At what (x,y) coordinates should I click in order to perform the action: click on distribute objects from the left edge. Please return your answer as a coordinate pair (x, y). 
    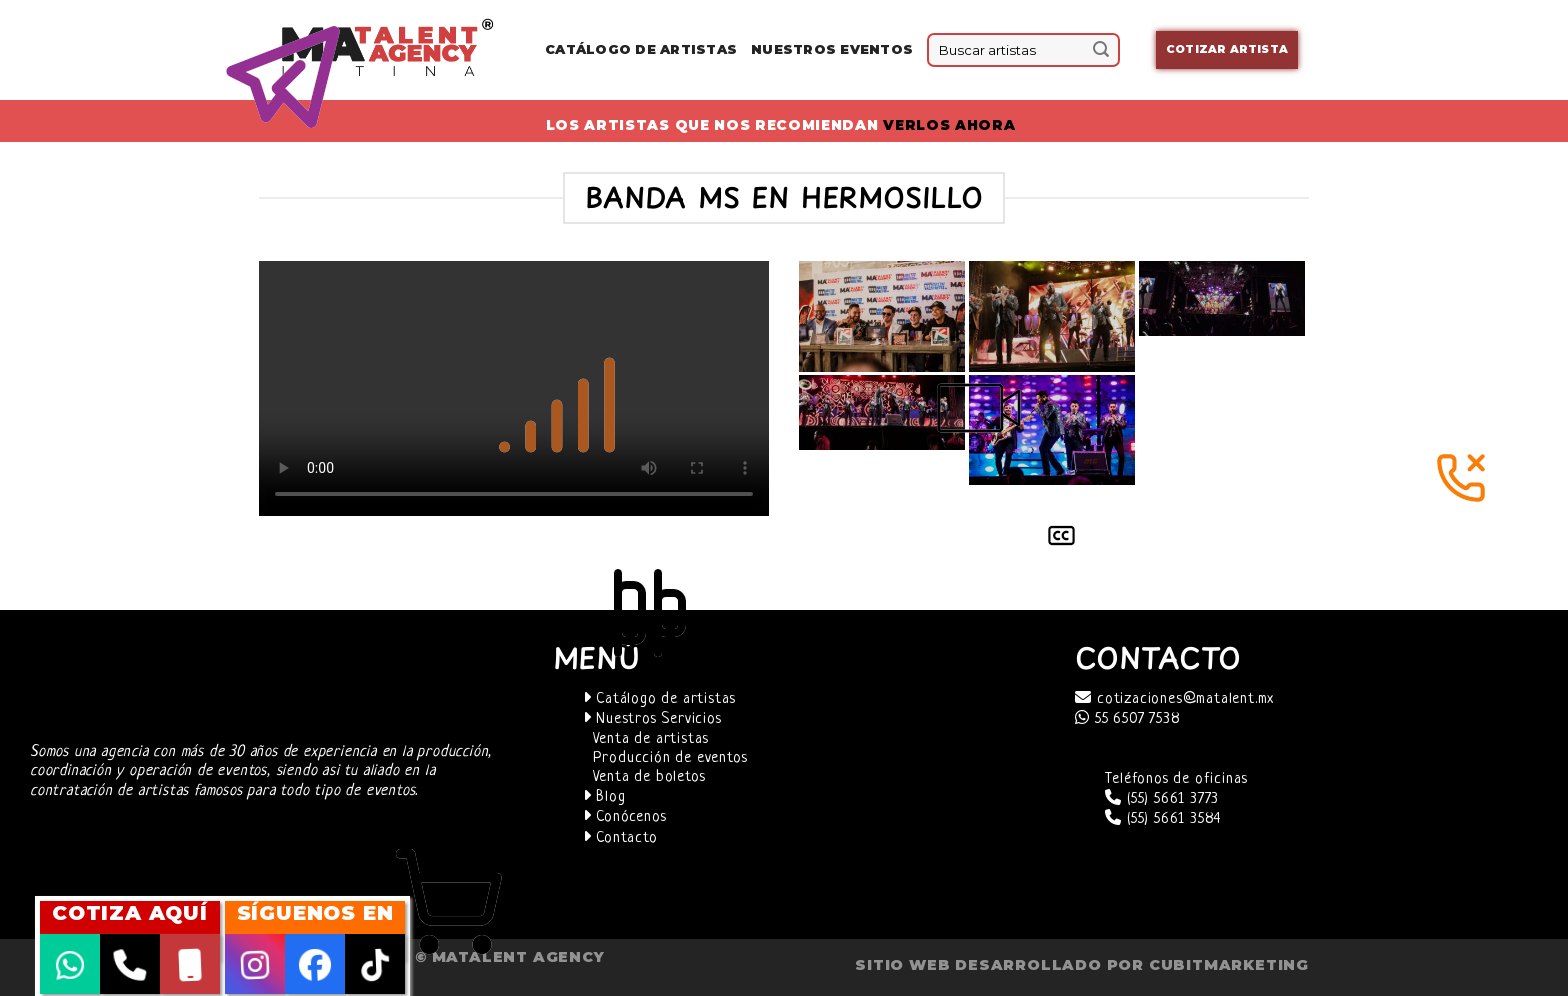
    Looking at the image, I should click on (650, 613).